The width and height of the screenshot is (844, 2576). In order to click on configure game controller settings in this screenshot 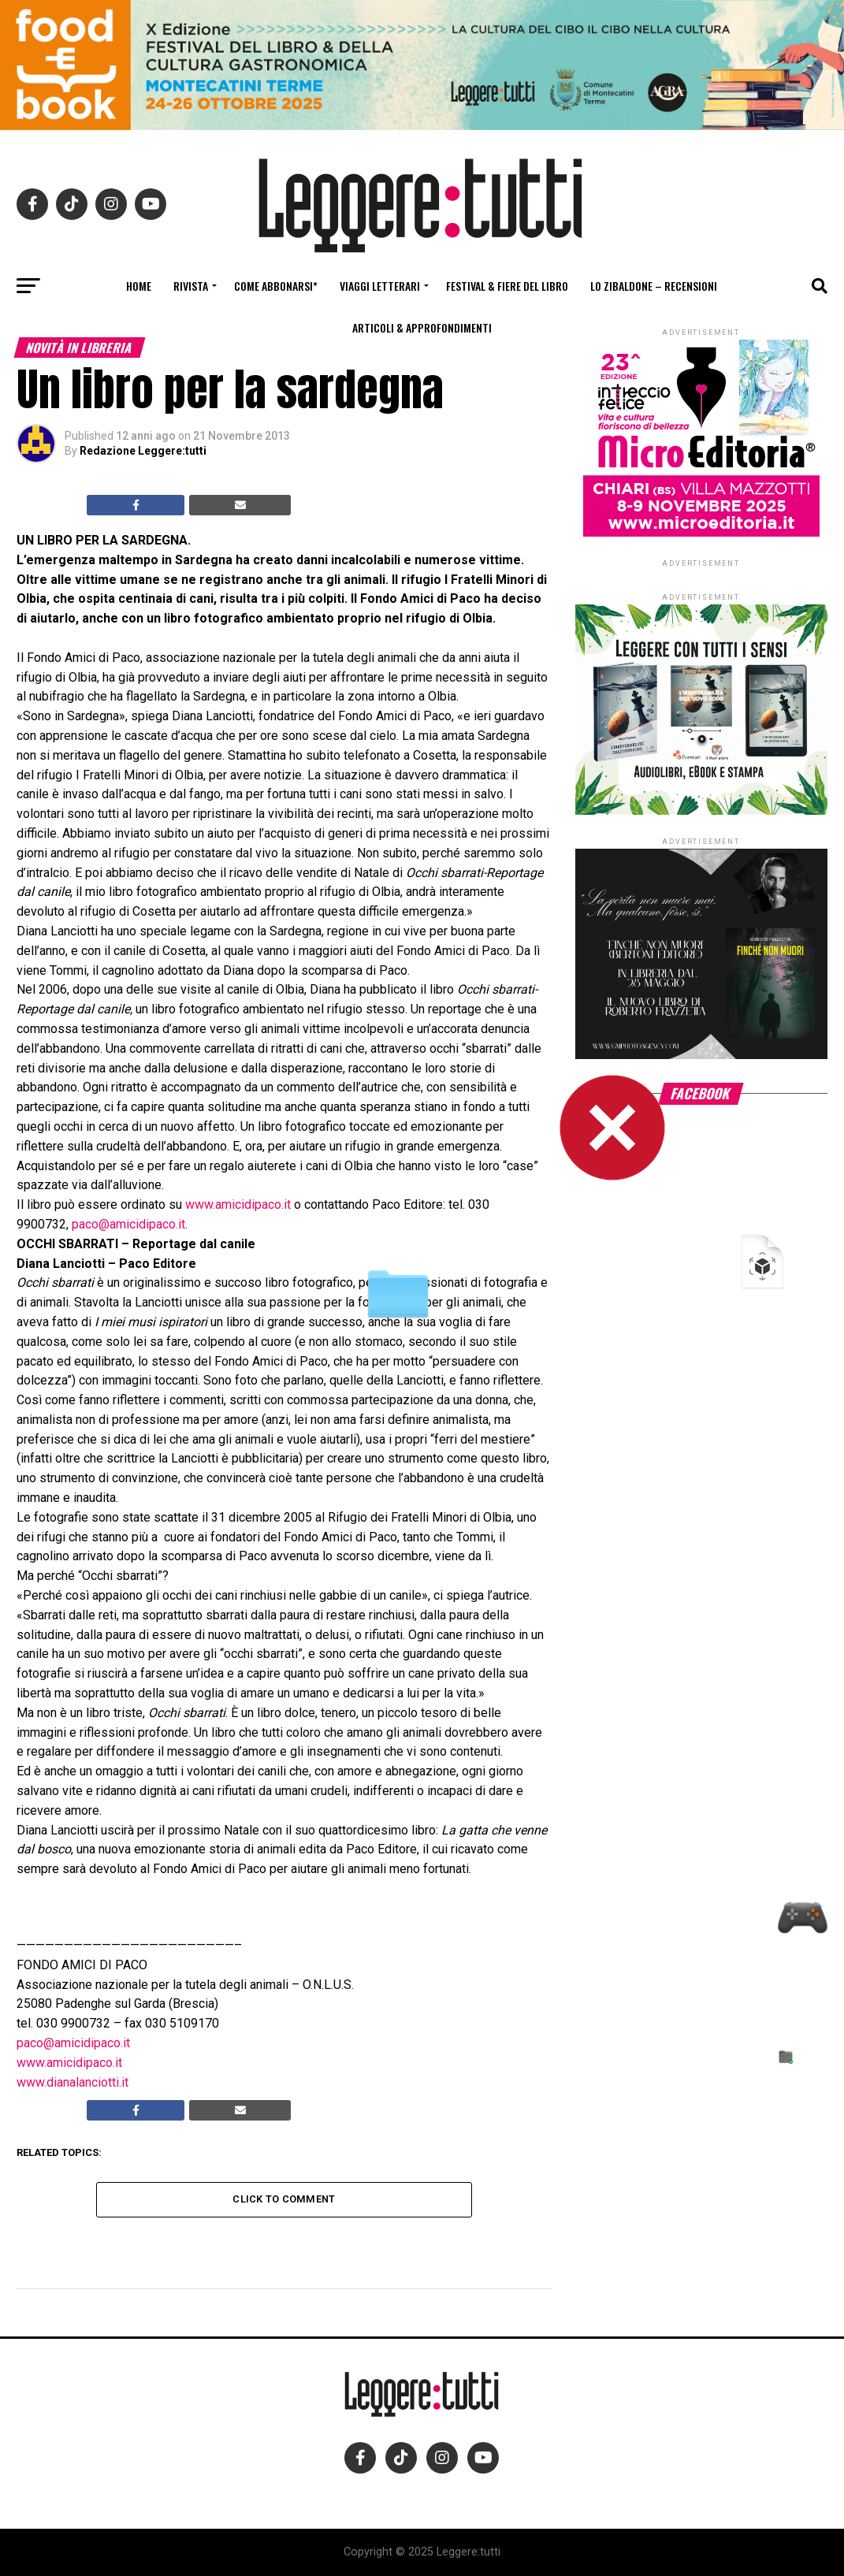, I will do `click(802, 1917)`.